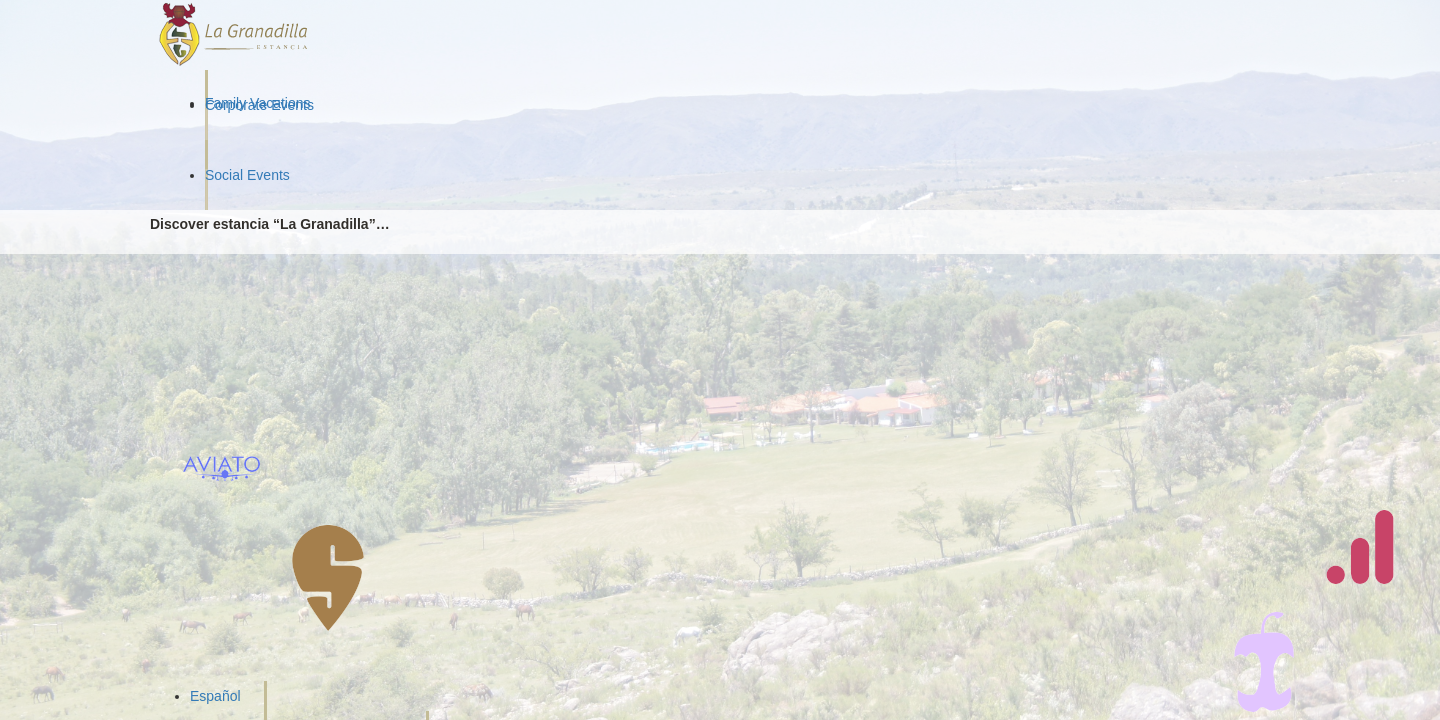 This screenshot has width=1440, height=720. I want to click on open the Swiggy food delivery app, so click(328, 578).